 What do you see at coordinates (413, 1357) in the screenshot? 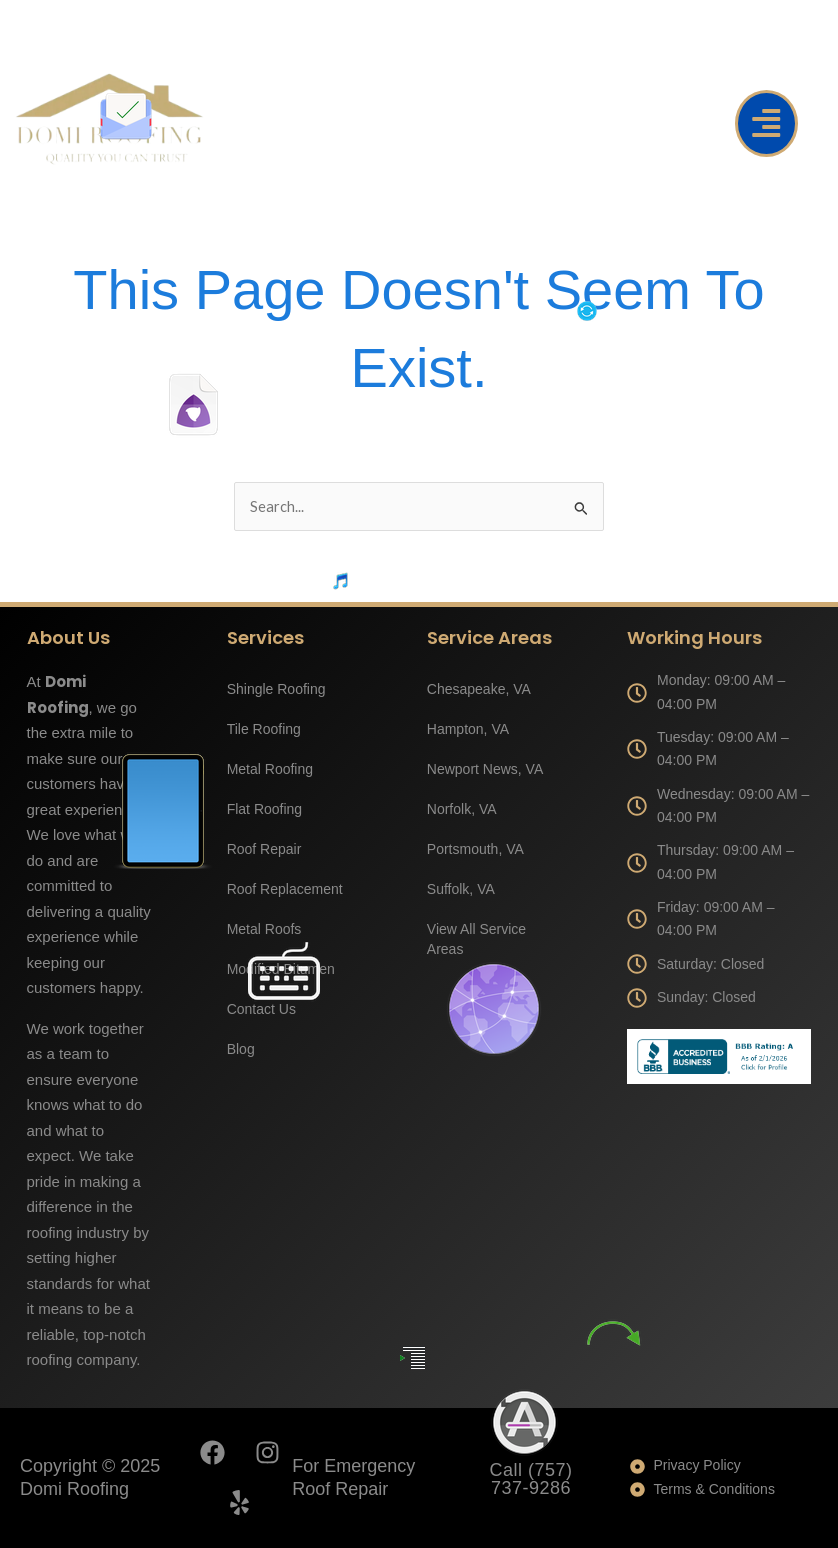
I see `increase text indentation` at bounding box center [413, 1357].